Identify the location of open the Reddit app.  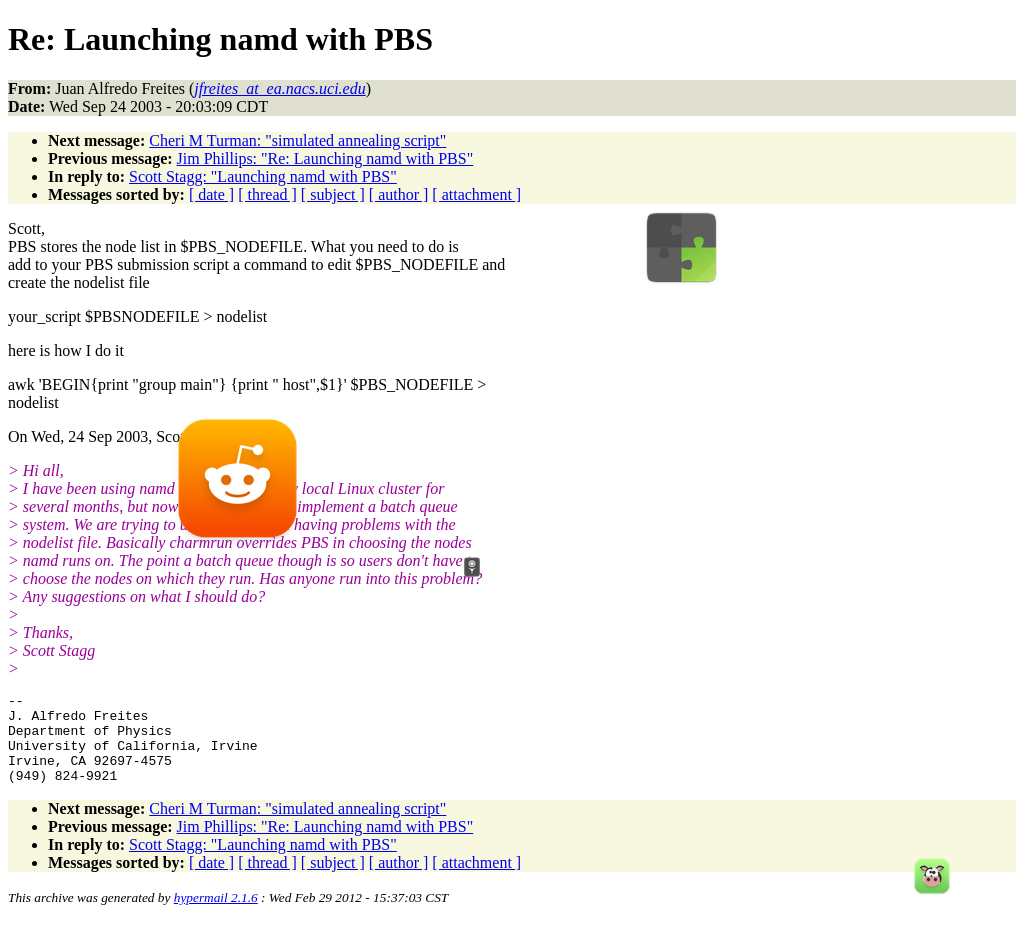
(237, 478).